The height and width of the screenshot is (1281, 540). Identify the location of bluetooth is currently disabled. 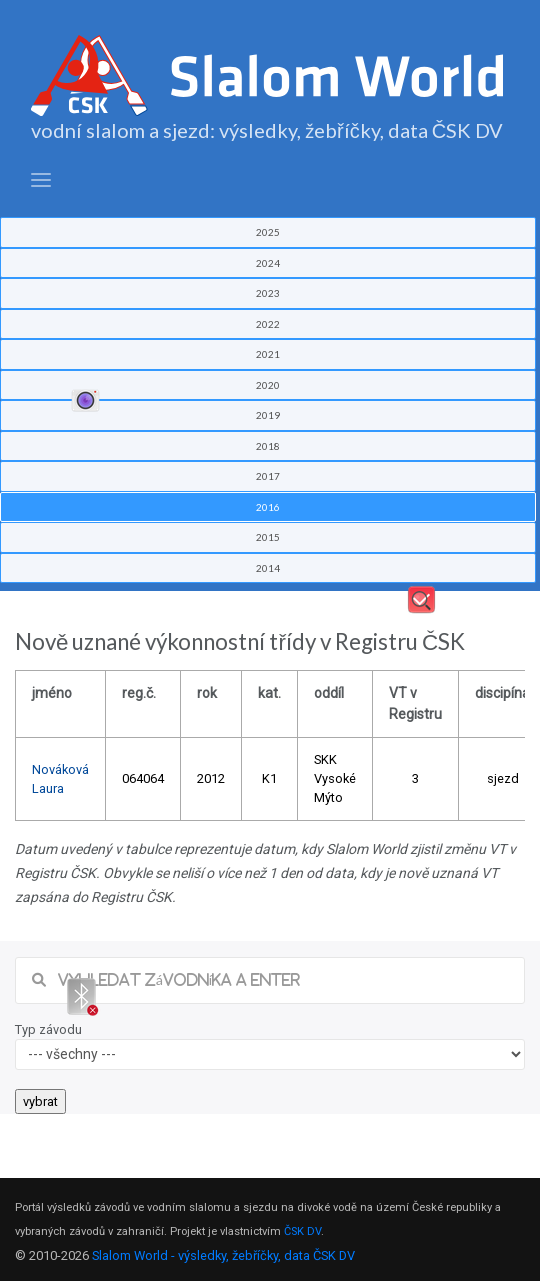
(81, 996).